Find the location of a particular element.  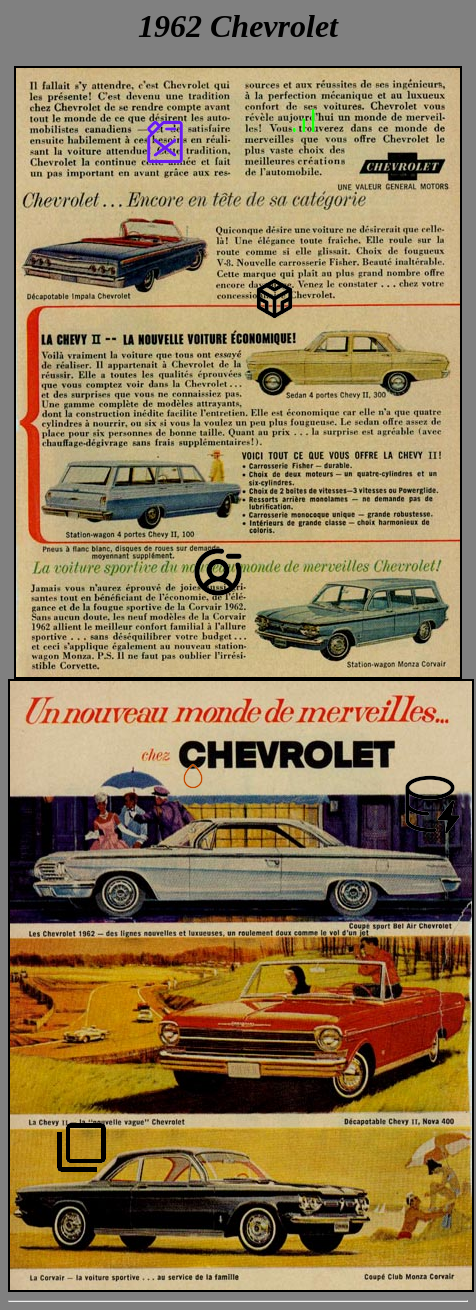

open CodeSandbox development environment is located at coordinates (274, 298).